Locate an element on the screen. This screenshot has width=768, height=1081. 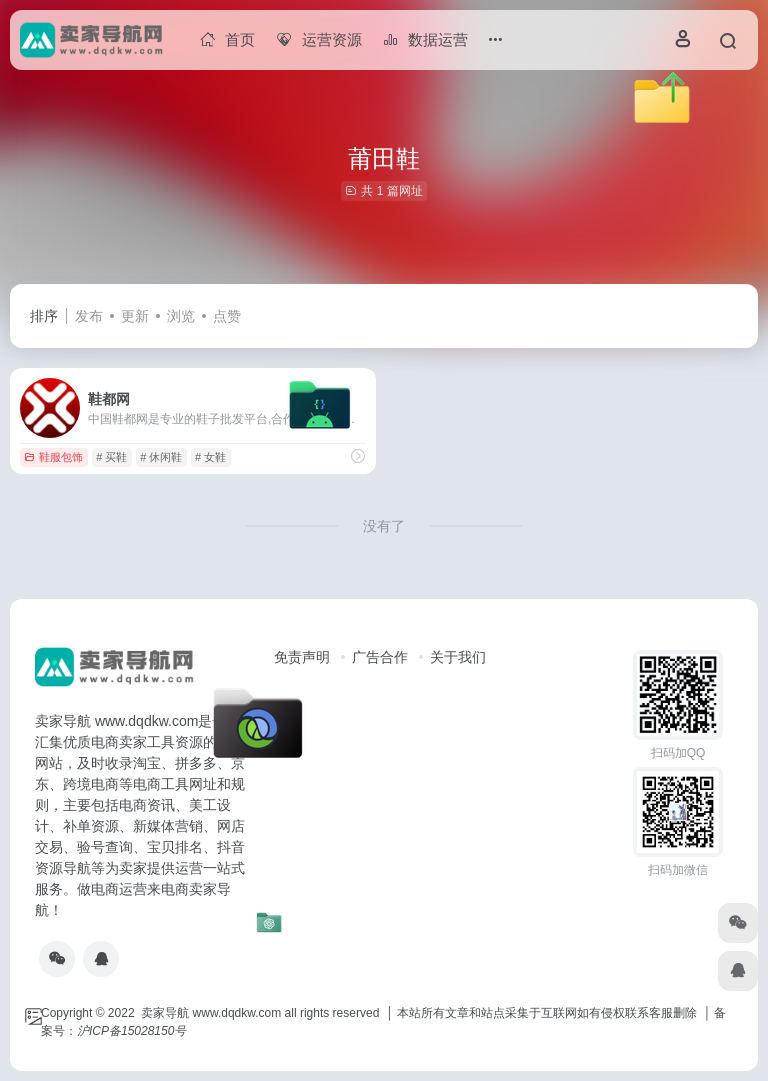
open android developer project files is located at coordinates (319, 406).